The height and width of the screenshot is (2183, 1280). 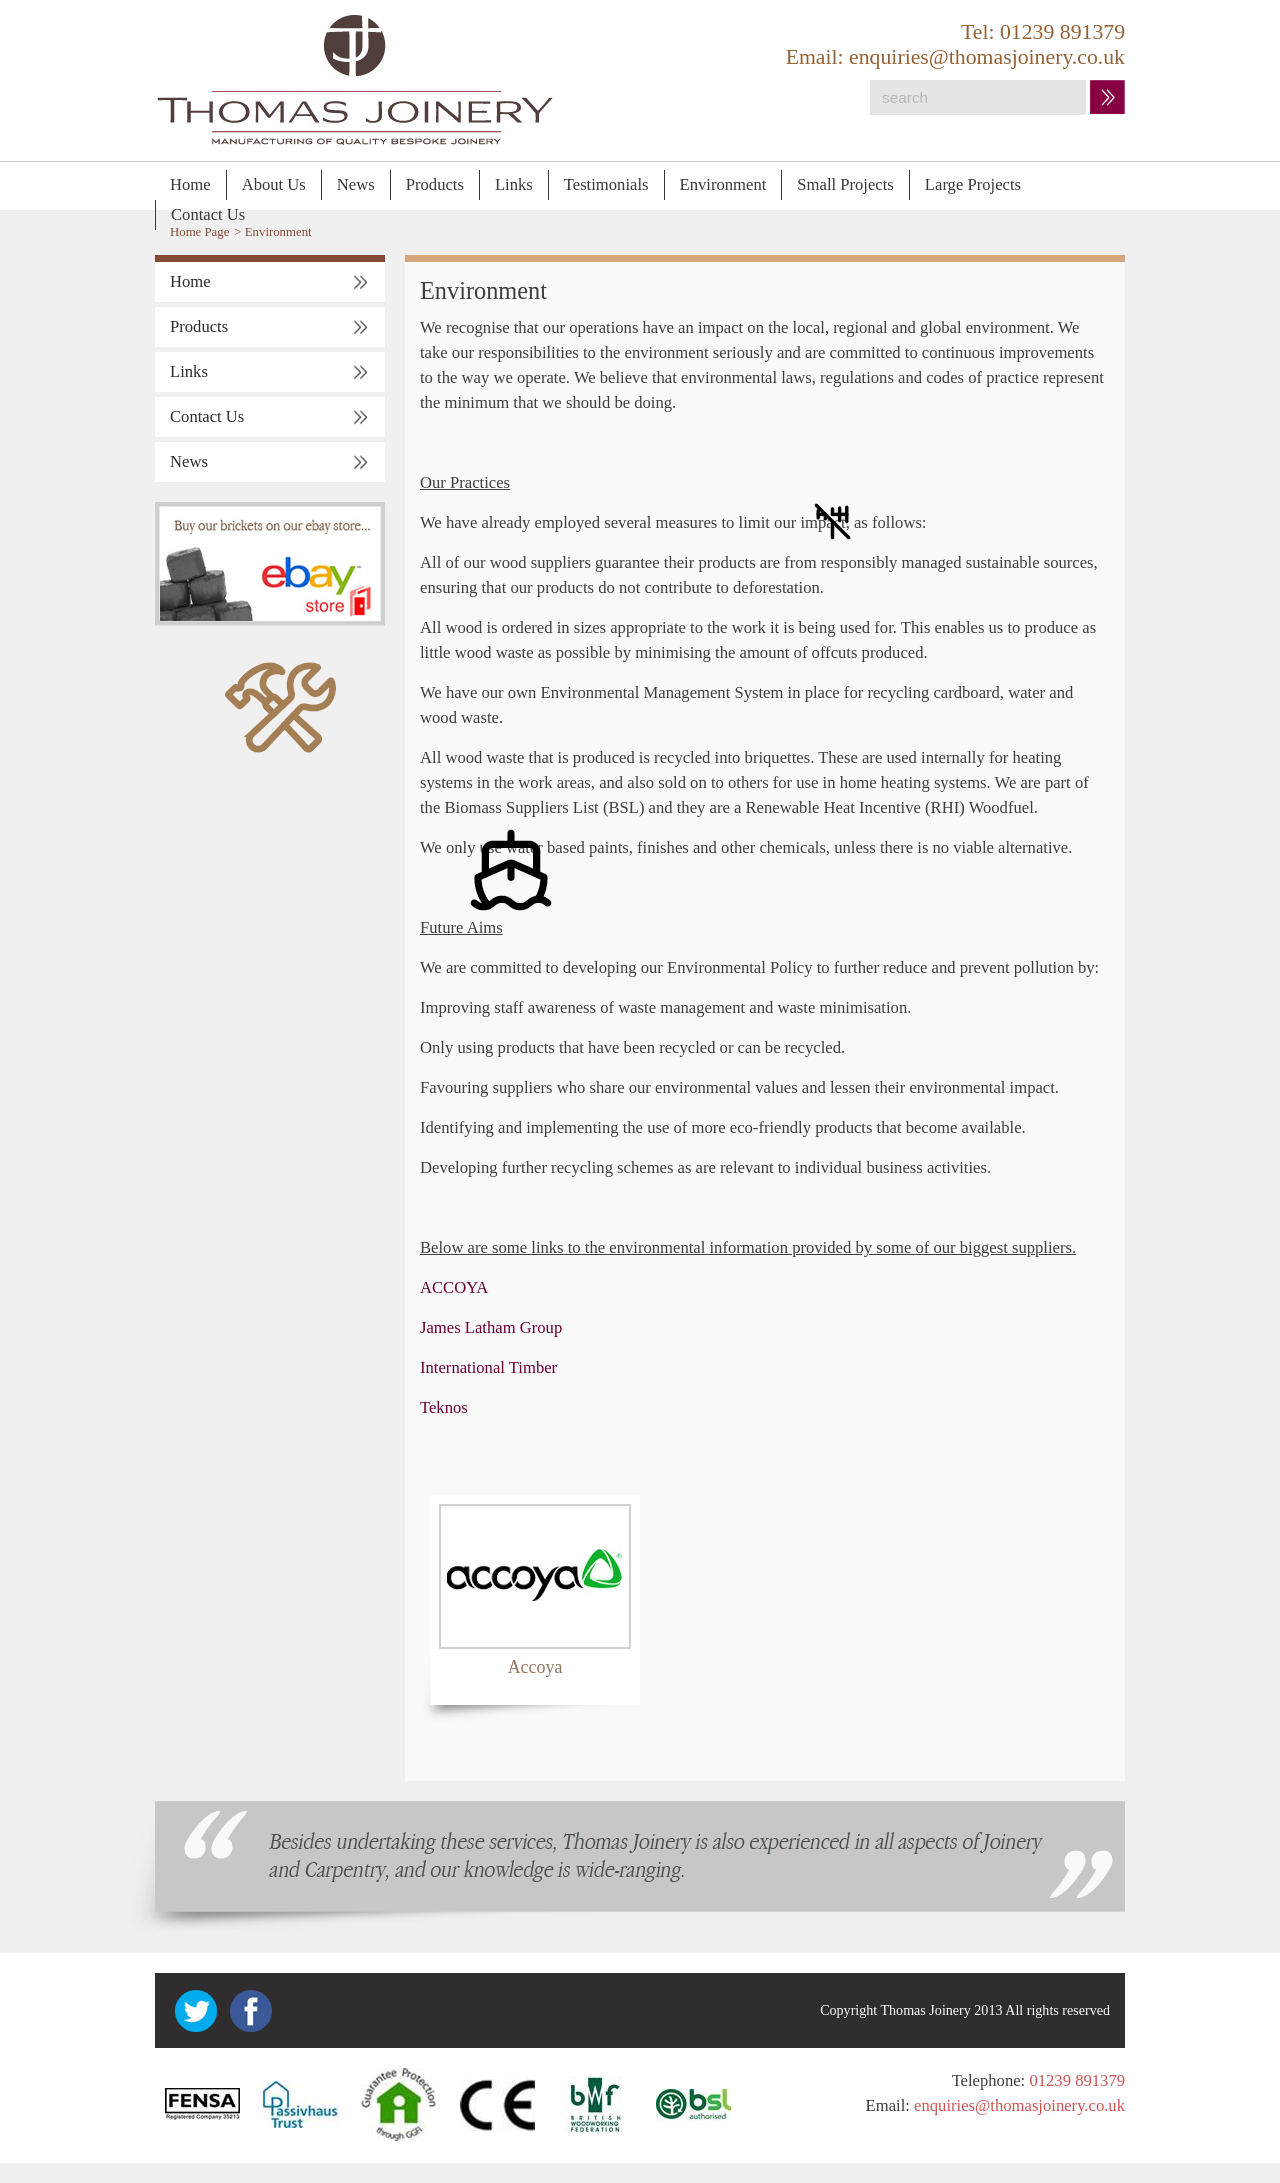 I want to click on access shipping or delivery options, so click(x=511, y=870).